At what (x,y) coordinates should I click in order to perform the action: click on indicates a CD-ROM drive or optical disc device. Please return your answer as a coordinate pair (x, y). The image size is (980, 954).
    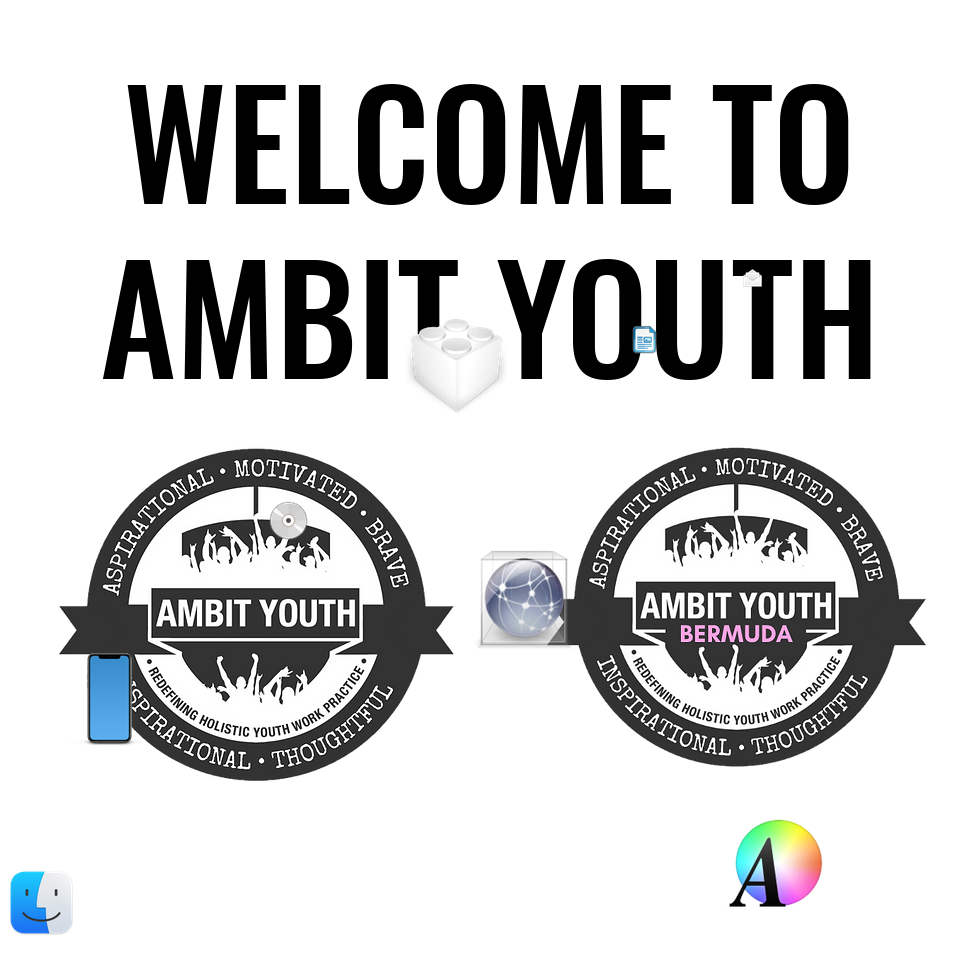
    Looking at the image, I should click on (288, 520).